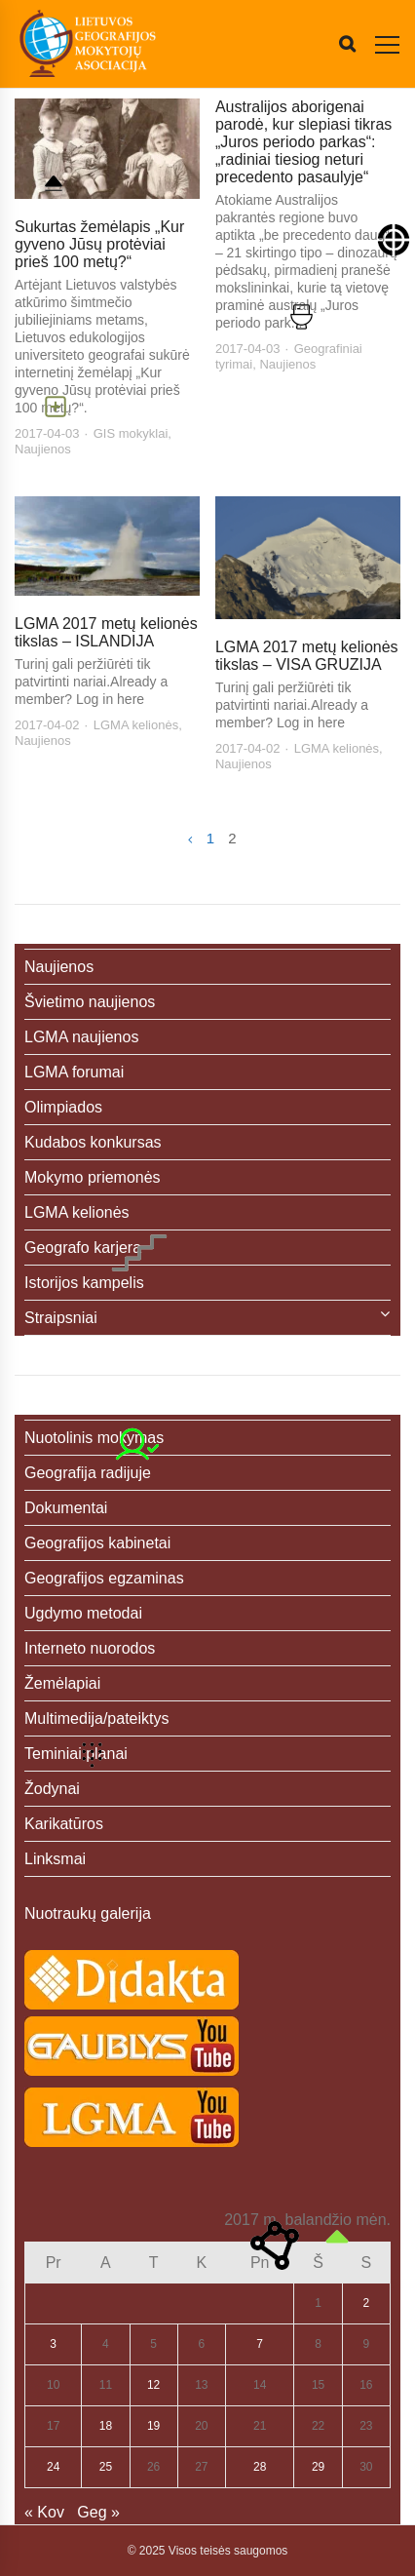 The width and height of the screenshot is (415, 2576). What do you see at coordinates (337, 2238) in the screenshot?
I see `collapse an expanded section` at bounding box center [337, 2238].